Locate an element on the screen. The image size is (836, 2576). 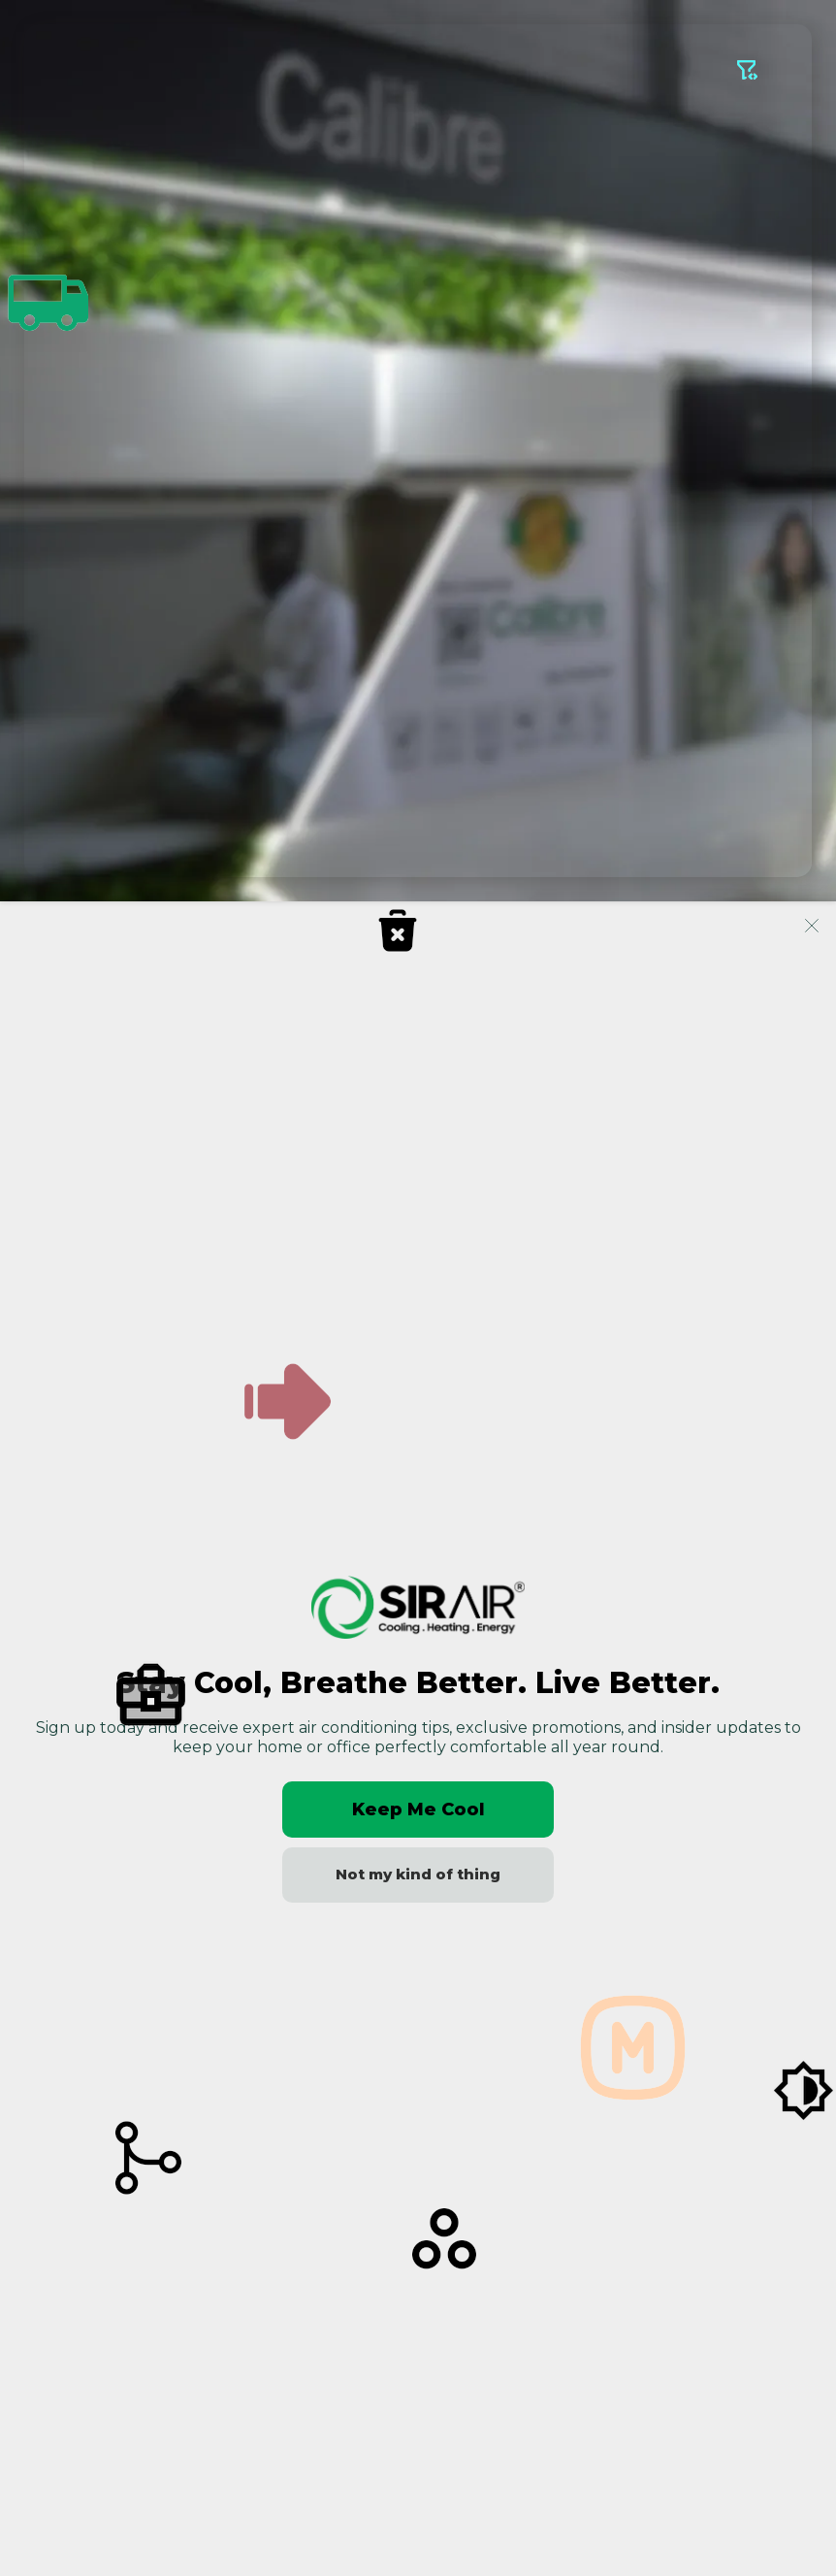
open asana project management app is located at coordinates (444, 2240).